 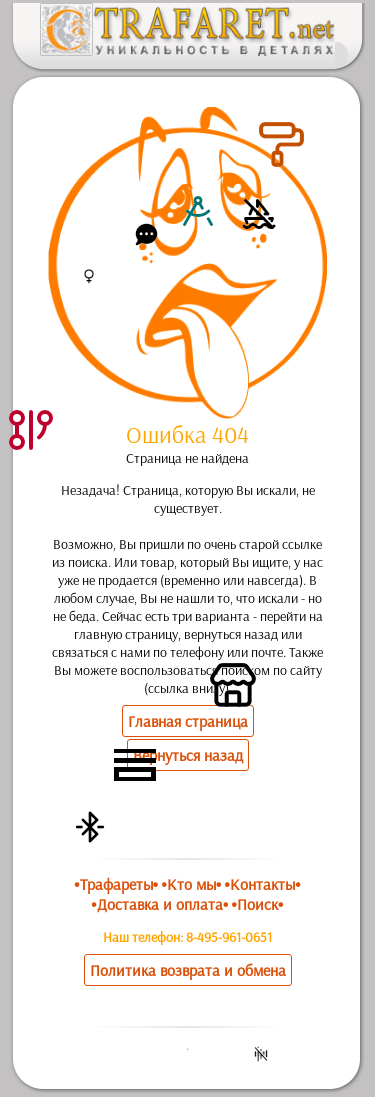 What do you see at coordinates (135, 765) in the screenshot?
I see `split view horizontally` at bounding box center [135, 765].